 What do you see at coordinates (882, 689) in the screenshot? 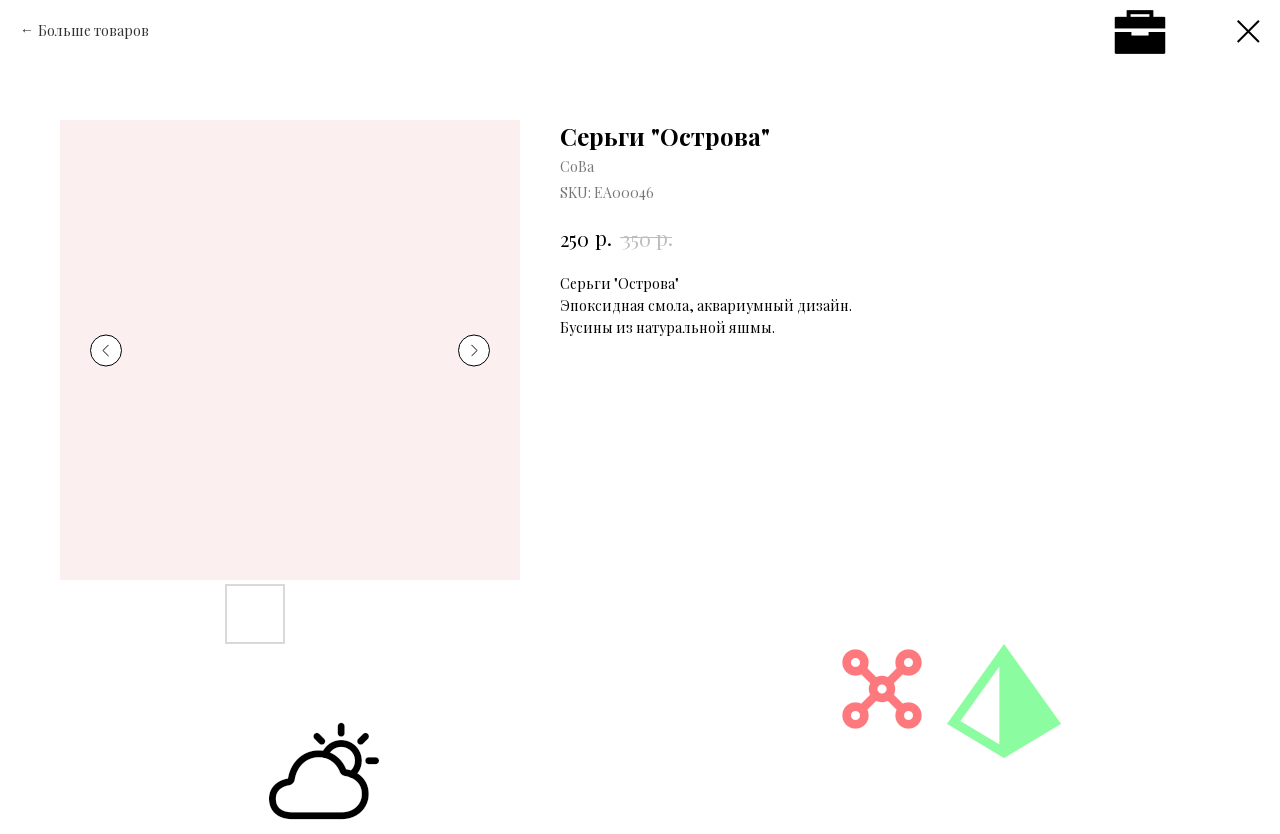
I see `view star network topology` at bounding box center [882, 689].